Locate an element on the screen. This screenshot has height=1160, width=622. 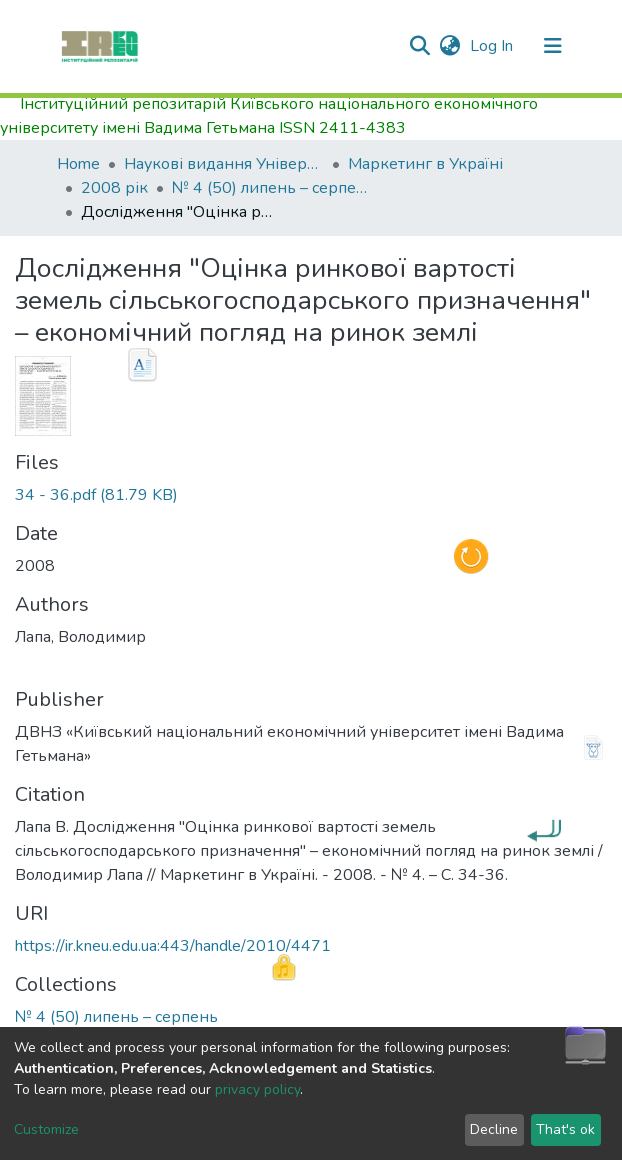
open EarTag music tagging application is located at coordinates (284, 967).